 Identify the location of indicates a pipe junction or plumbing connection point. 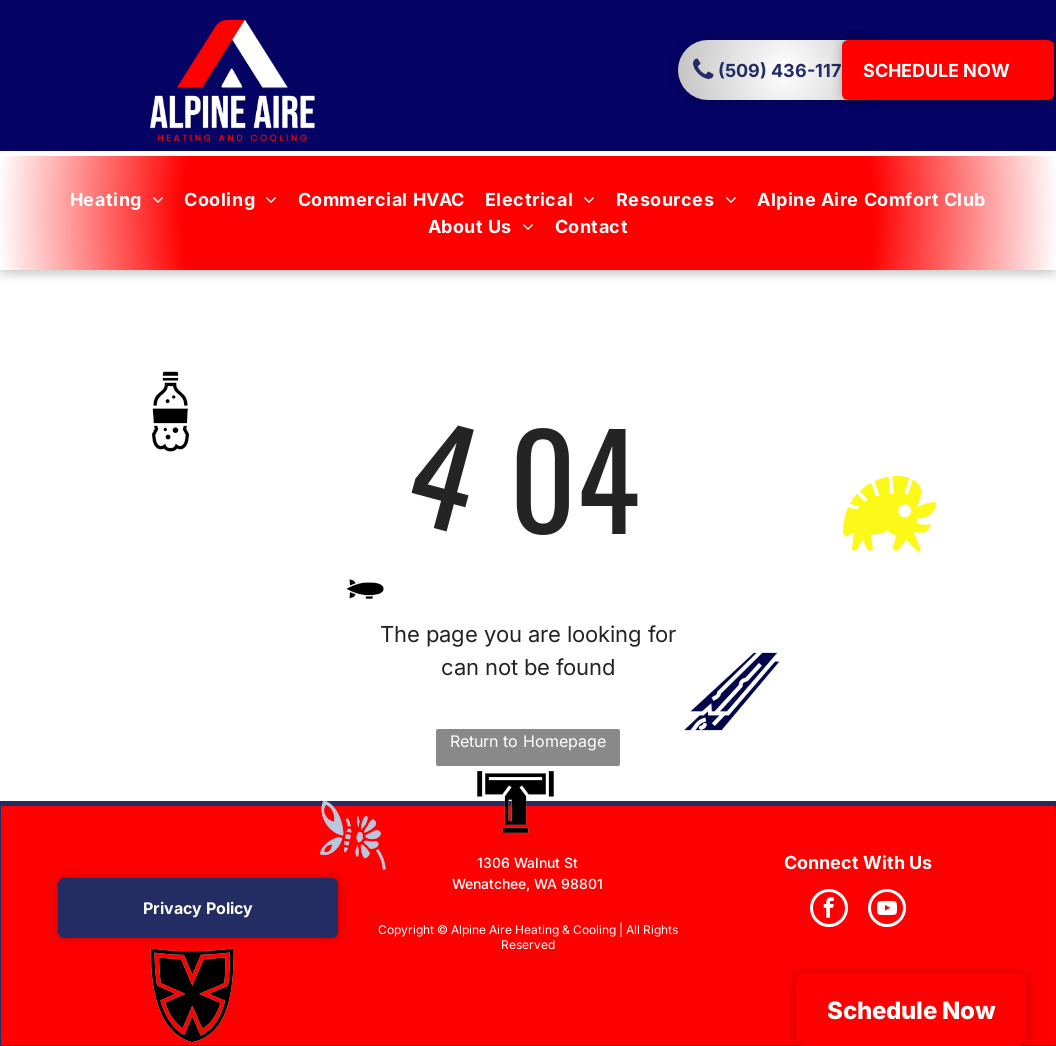
(515, 794).